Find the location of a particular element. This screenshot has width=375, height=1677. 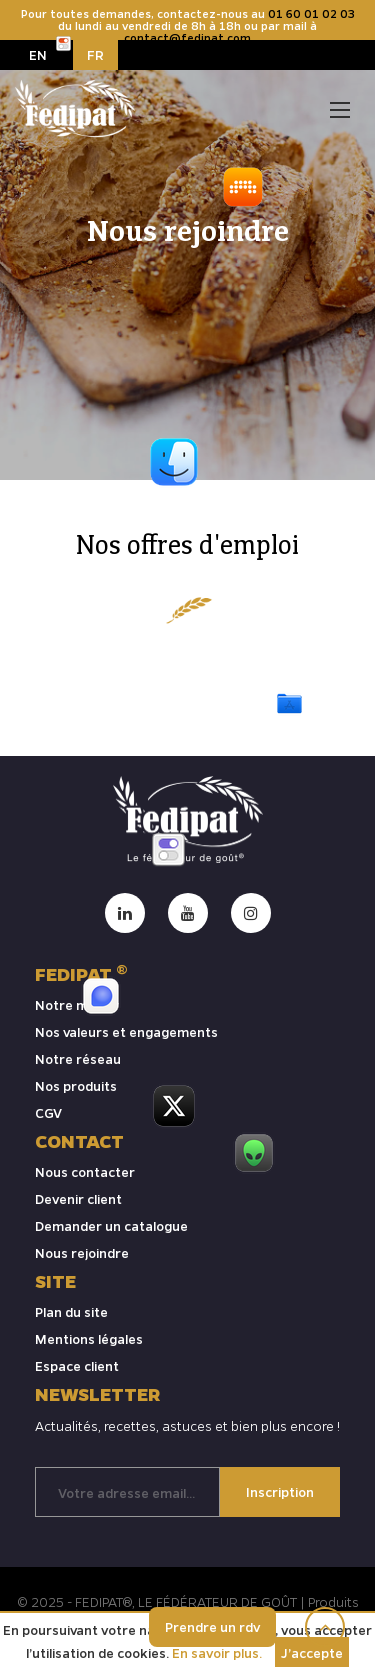

open system settings or preferences is located at coordinates (63, 43).